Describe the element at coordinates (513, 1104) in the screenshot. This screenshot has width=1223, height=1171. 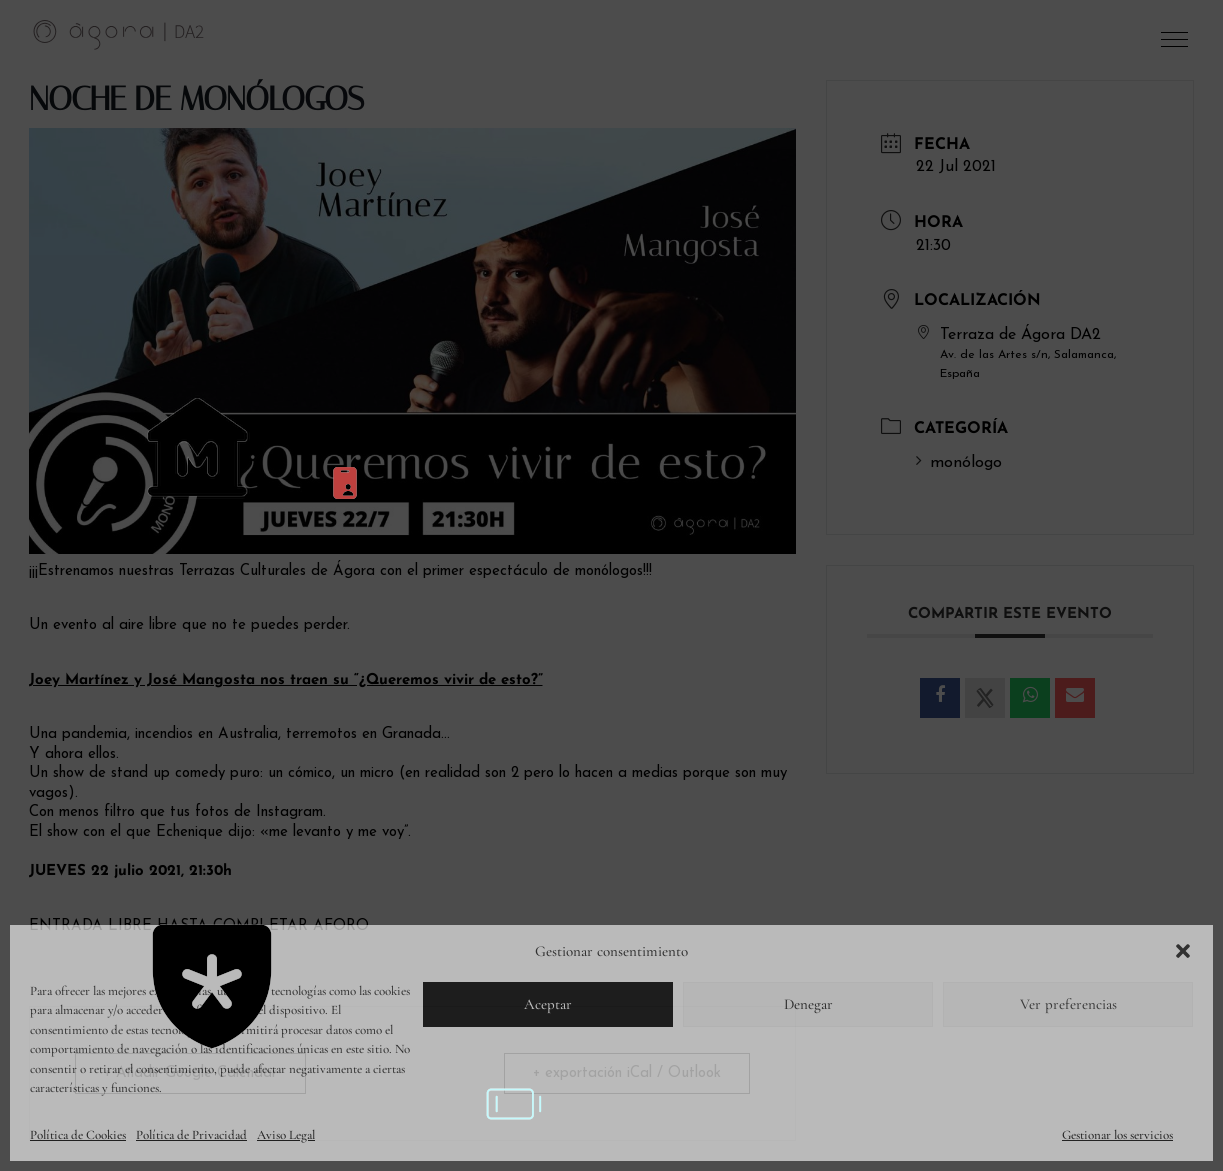
I see `indicates low battery status` at that location.